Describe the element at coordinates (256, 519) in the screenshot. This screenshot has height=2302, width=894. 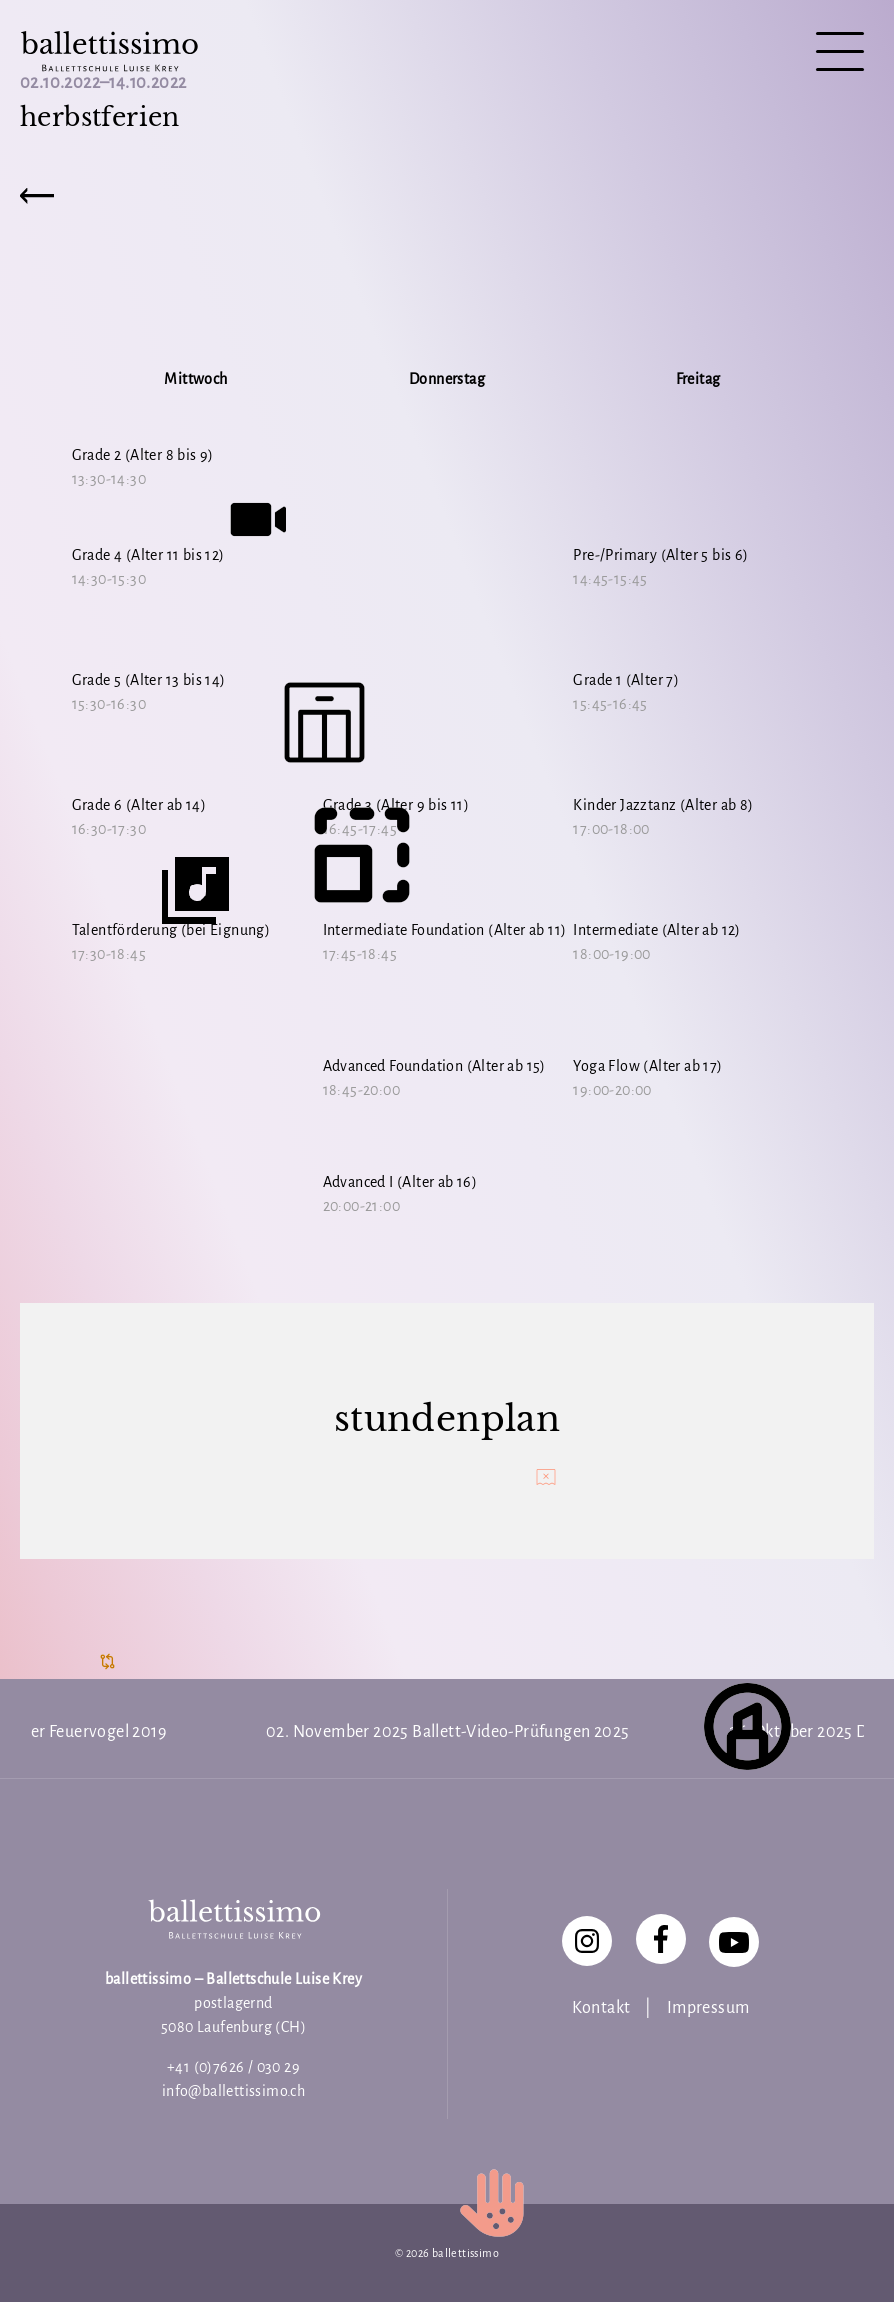
I see `start a video call` at that location.